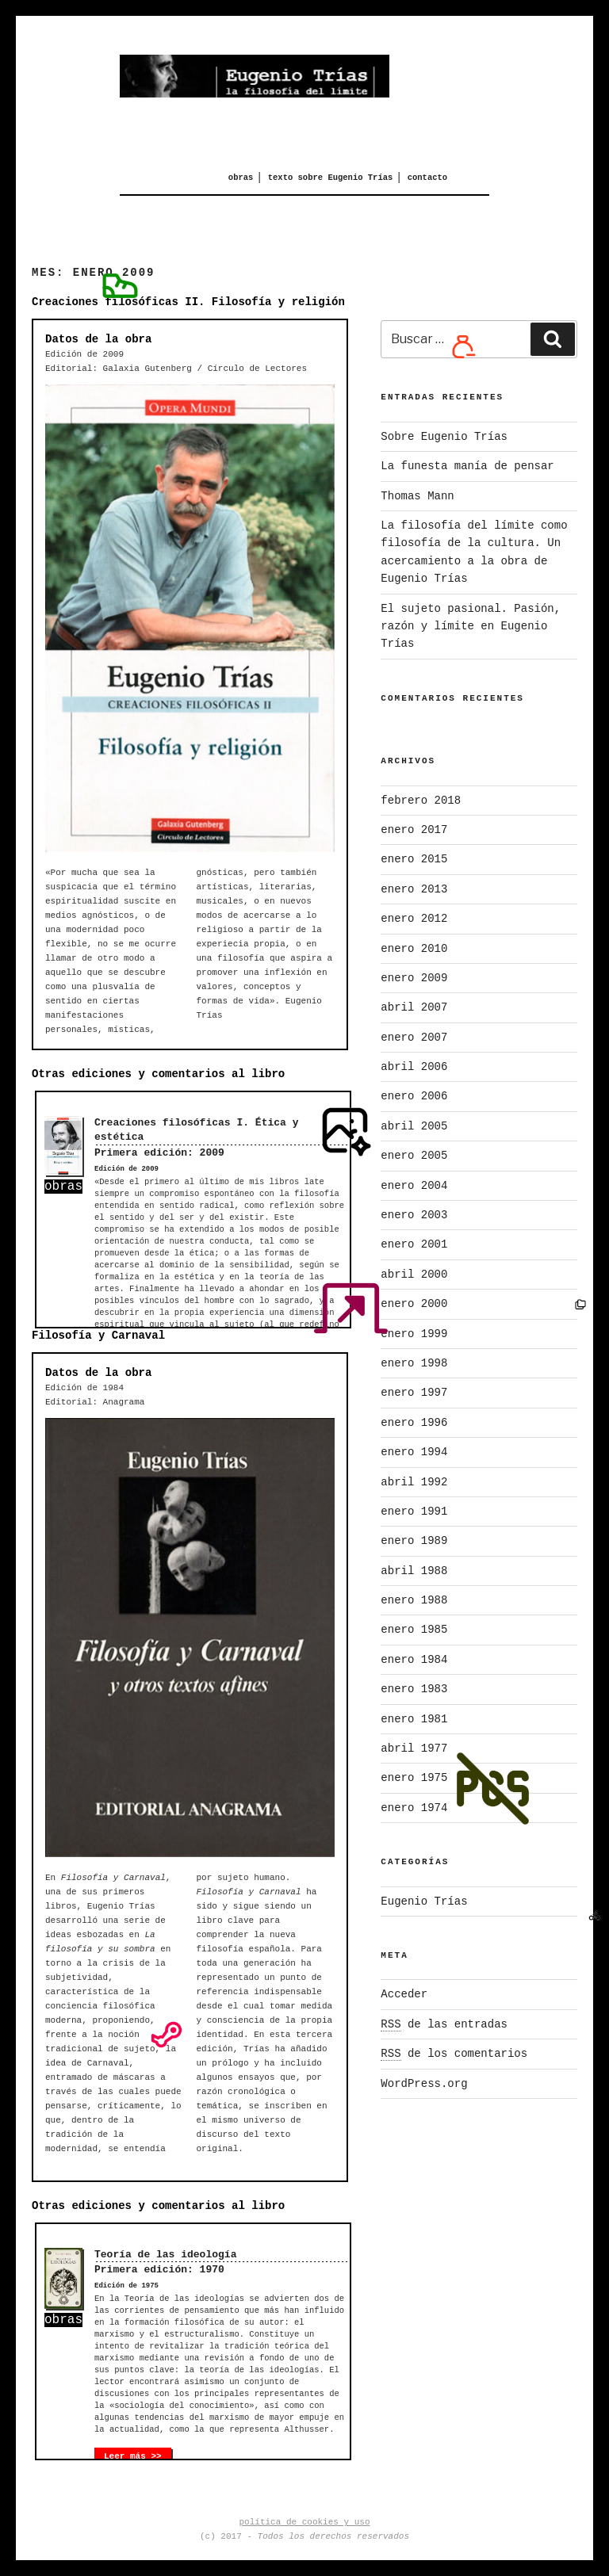 The image size is (609, 2576). I want to click on browse all folders, so click(580, 1305).